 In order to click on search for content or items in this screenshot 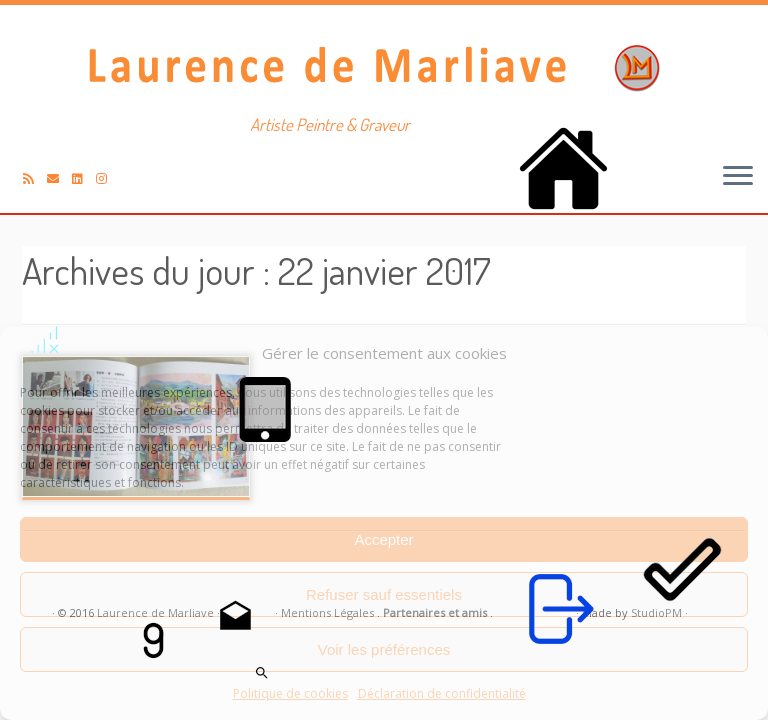, I will do `click(262, 673)`.